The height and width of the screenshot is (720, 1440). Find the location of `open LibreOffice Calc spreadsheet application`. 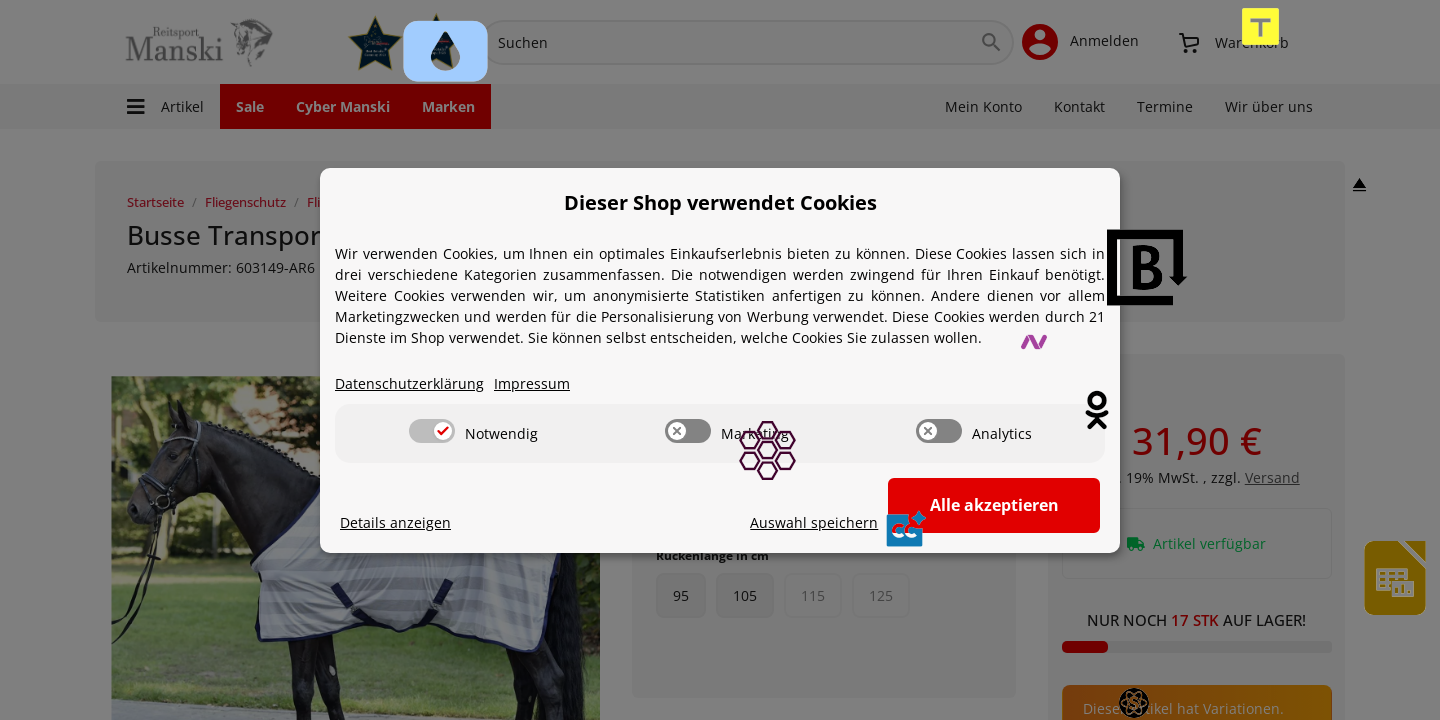

open LibreOffice Calc spreadsheet application is located at coordinates (1395, 578).